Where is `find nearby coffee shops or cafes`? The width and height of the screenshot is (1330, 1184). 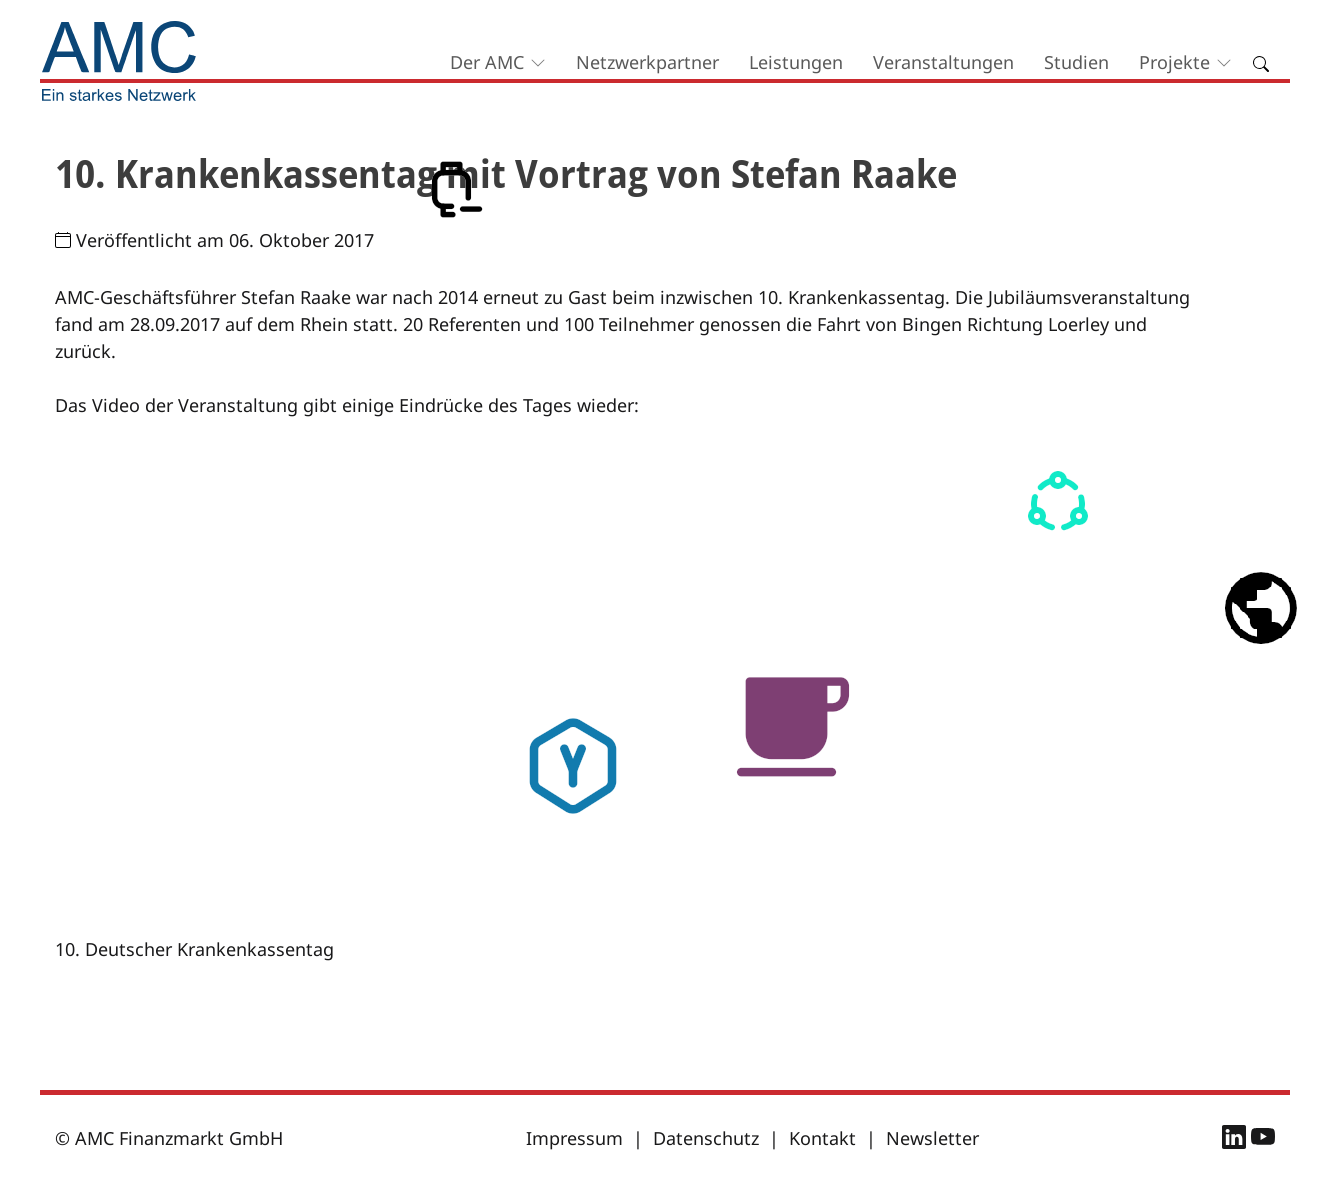
find nearby coffee shops or cafes is located at coordinates (793, 729).